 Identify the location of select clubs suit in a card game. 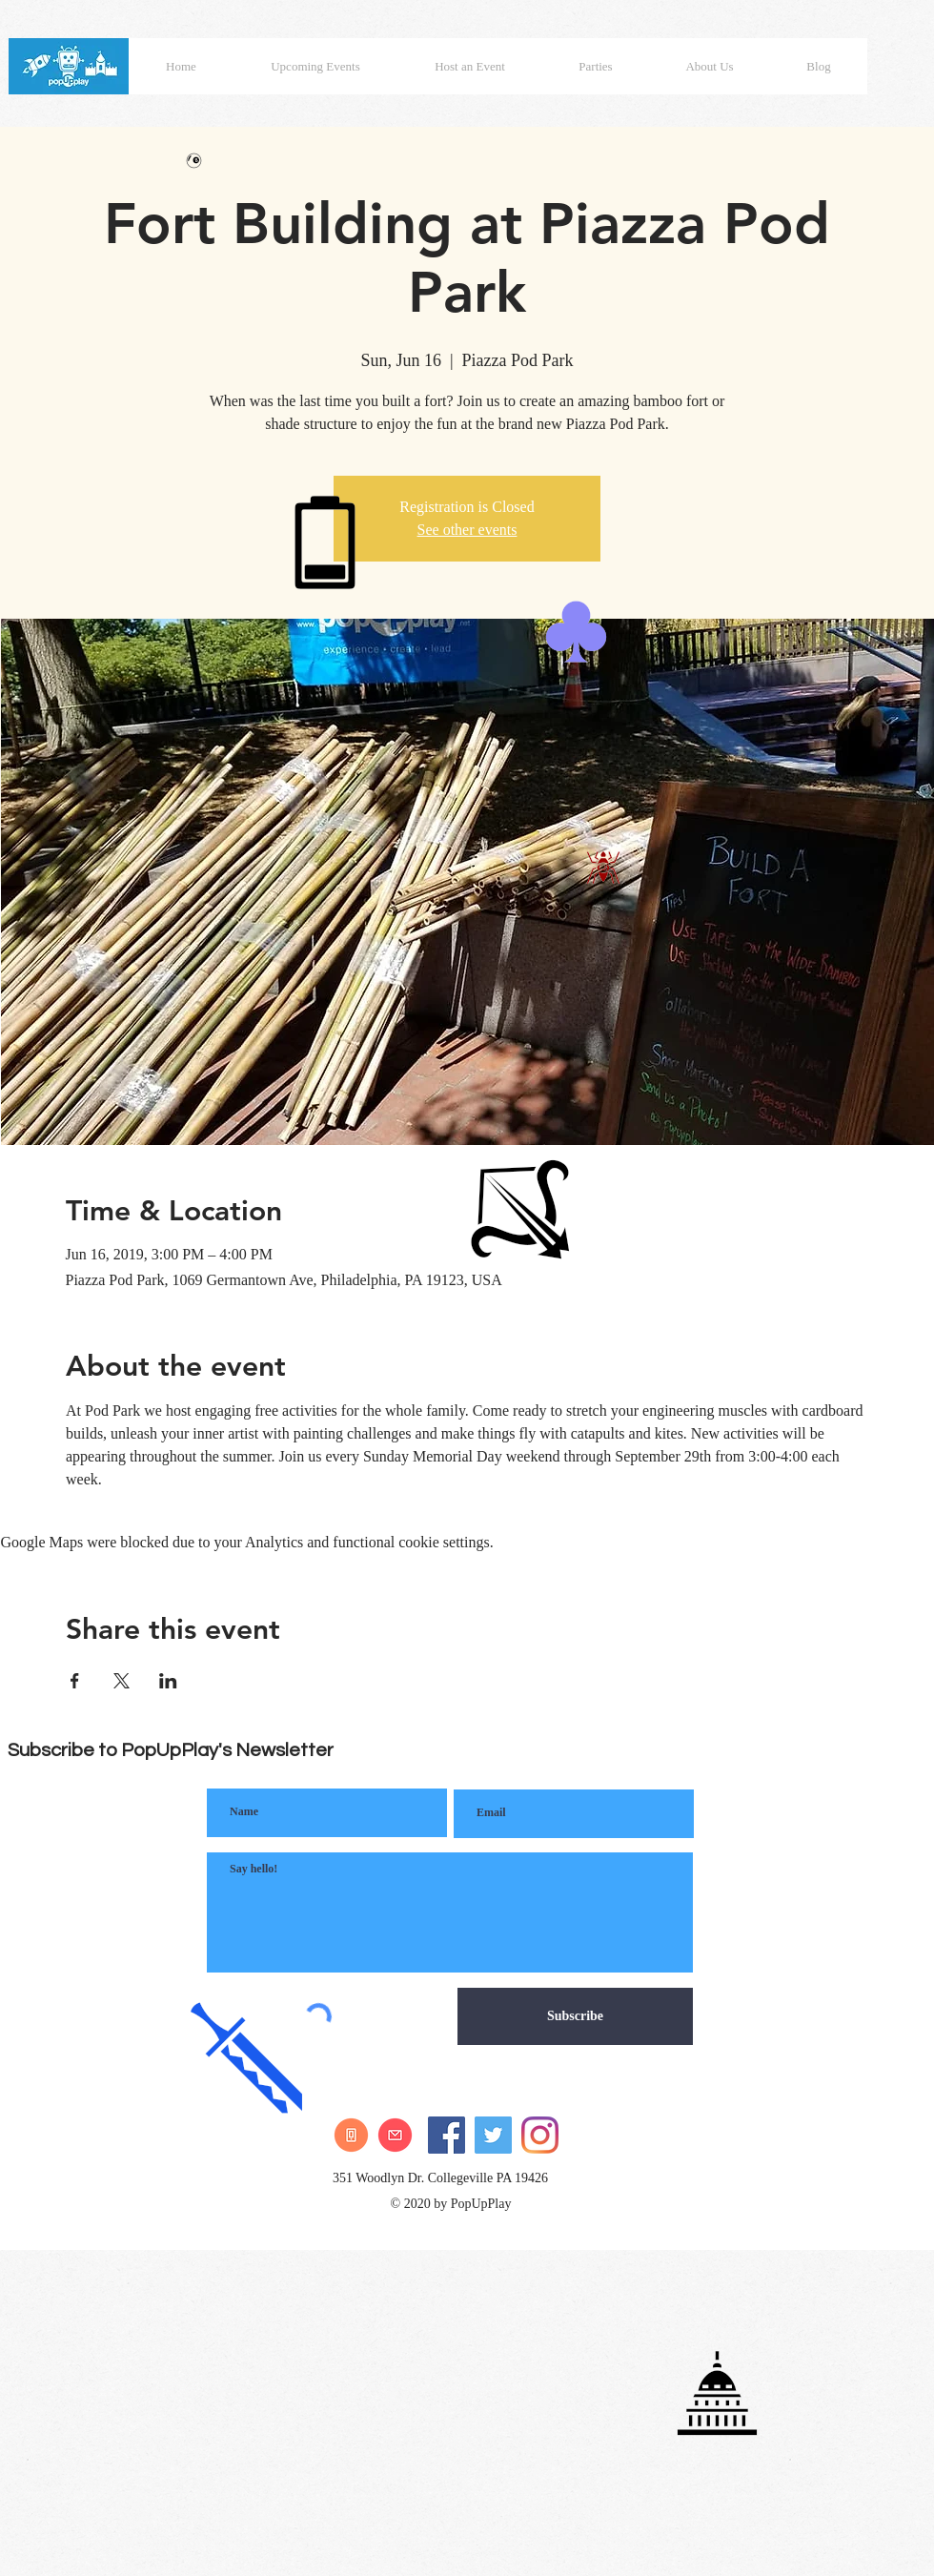
(576, 631).